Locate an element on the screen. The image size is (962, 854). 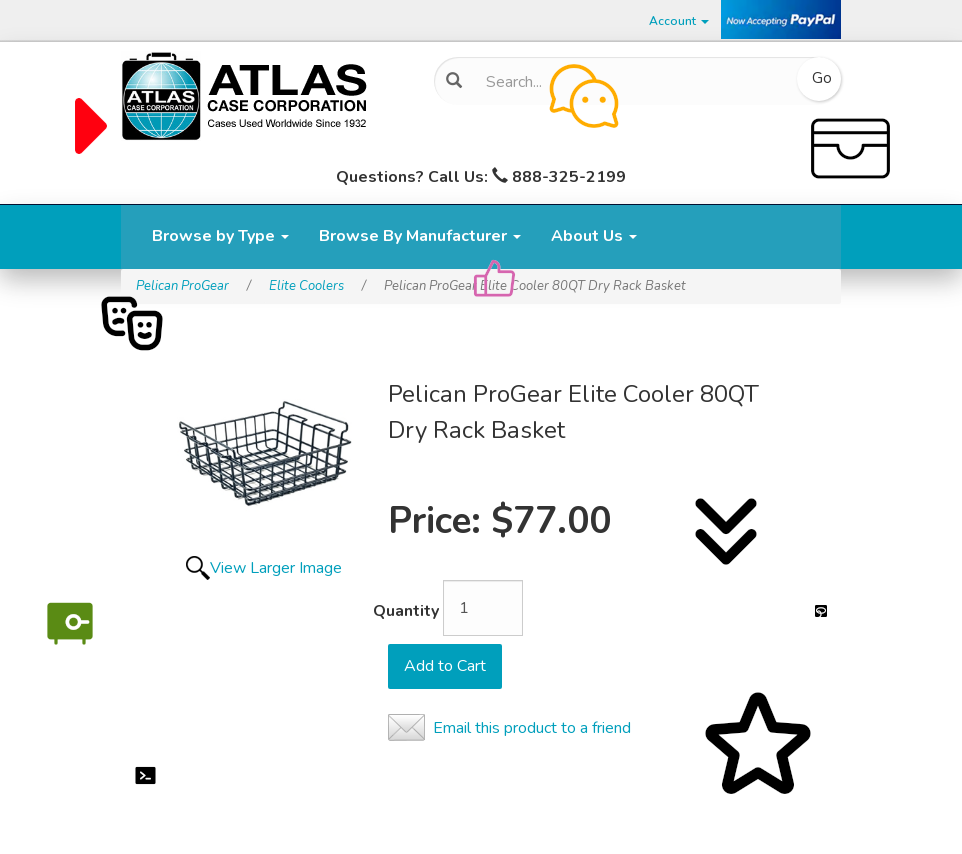
like or approve content is located at coordinates (494, 280).